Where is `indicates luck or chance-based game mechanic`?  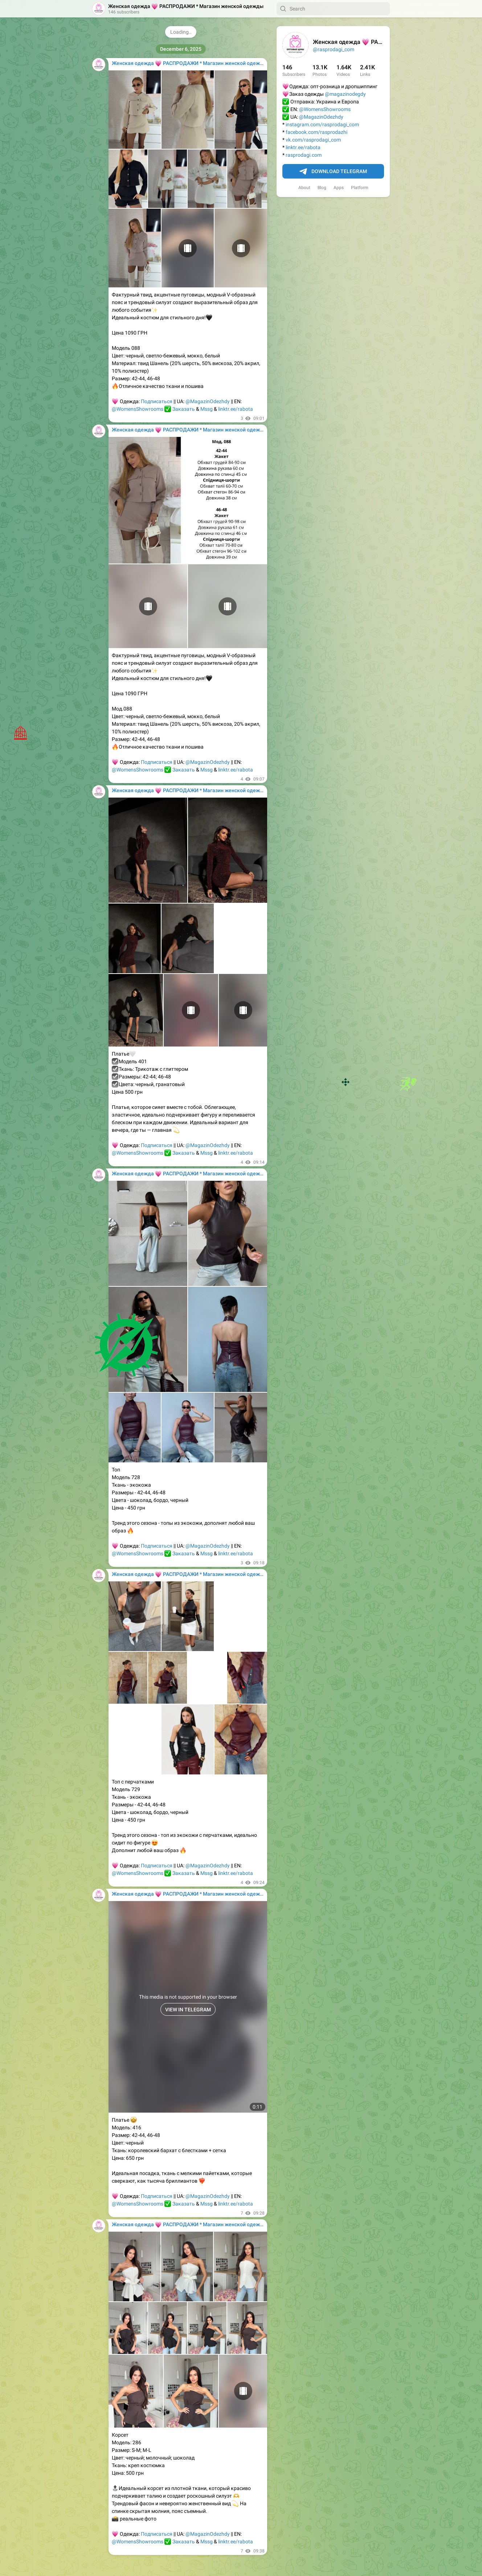
indicates luck or chance-based game mechanic is located at coordinates (346, 1082).